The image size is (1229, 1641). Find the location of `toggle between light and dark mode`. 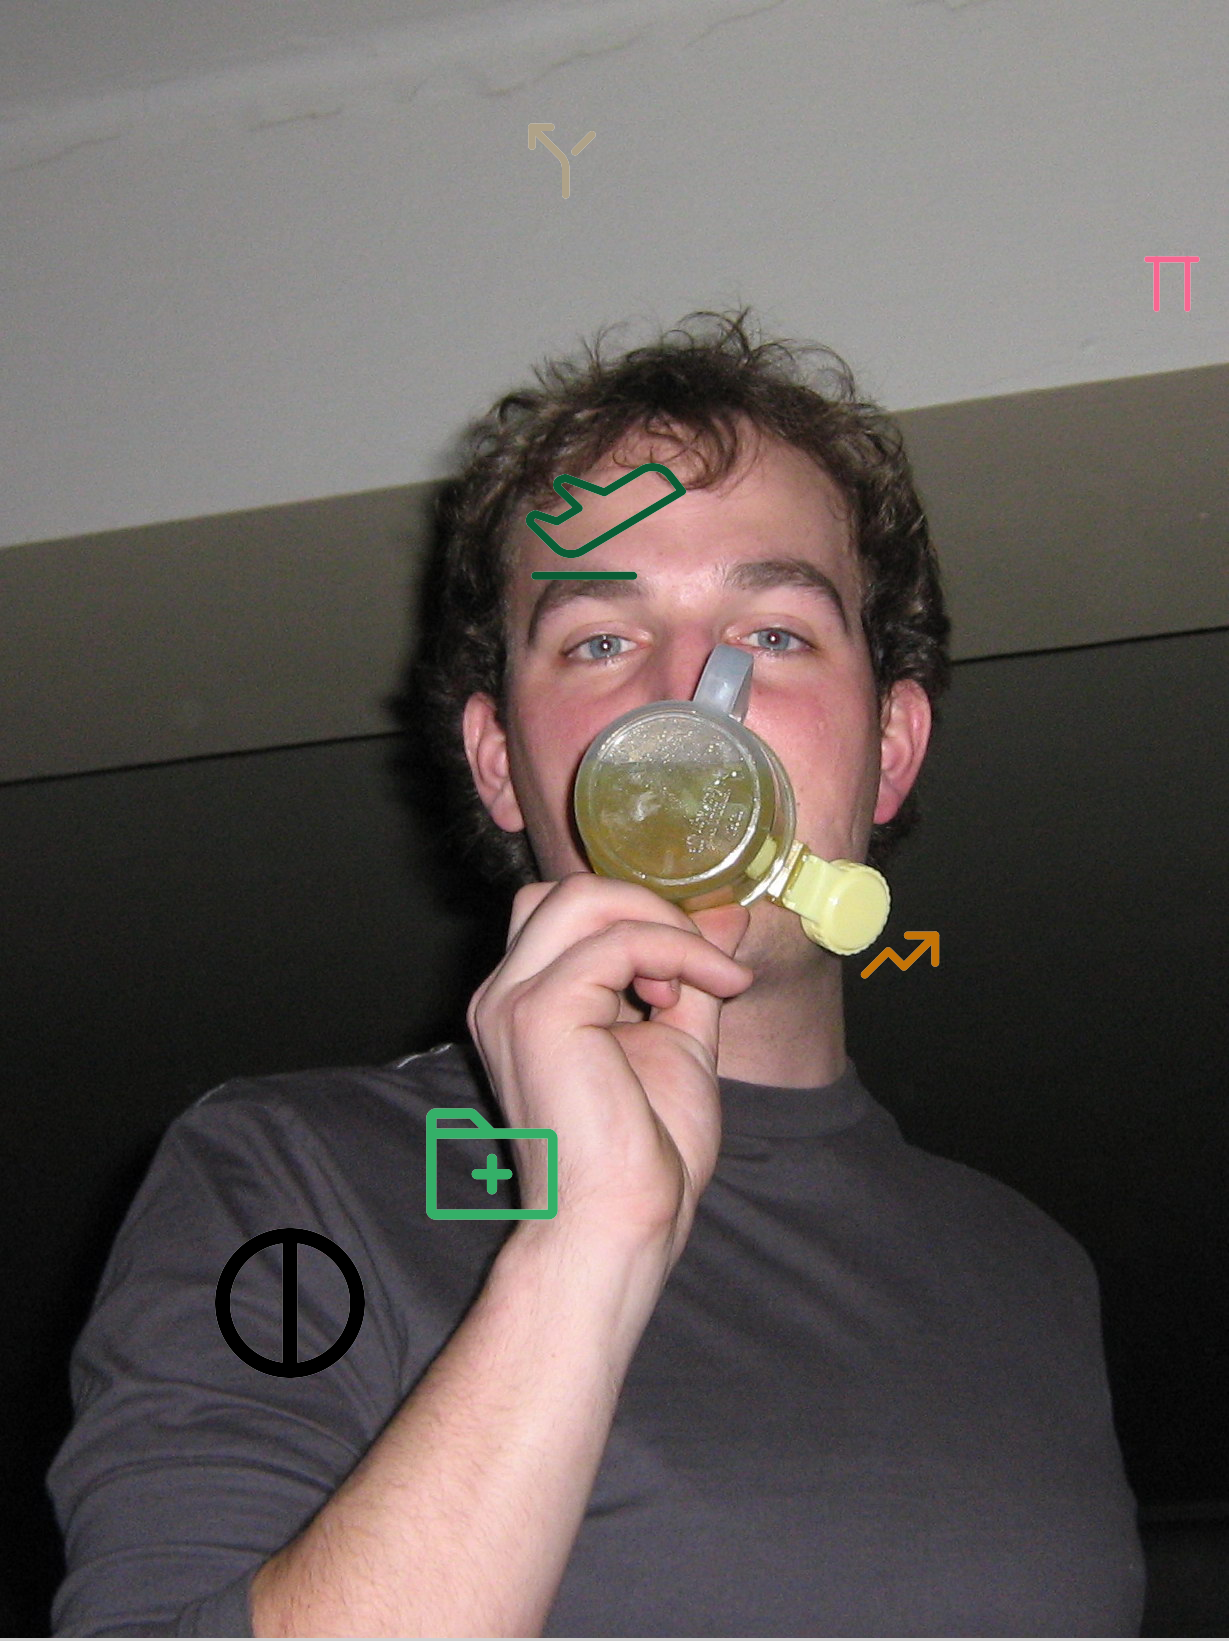

toggle between light and dark mode is located at coordinates (290, 1303).